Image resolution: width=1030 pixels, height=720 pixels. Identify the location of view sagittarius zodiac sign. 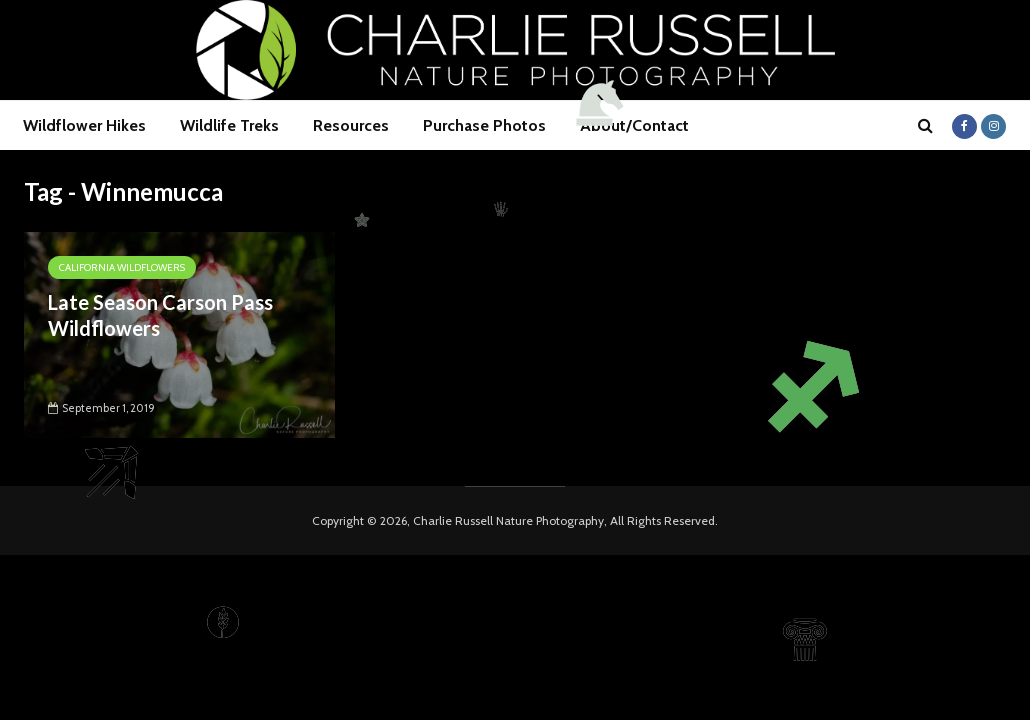
(814, 387).